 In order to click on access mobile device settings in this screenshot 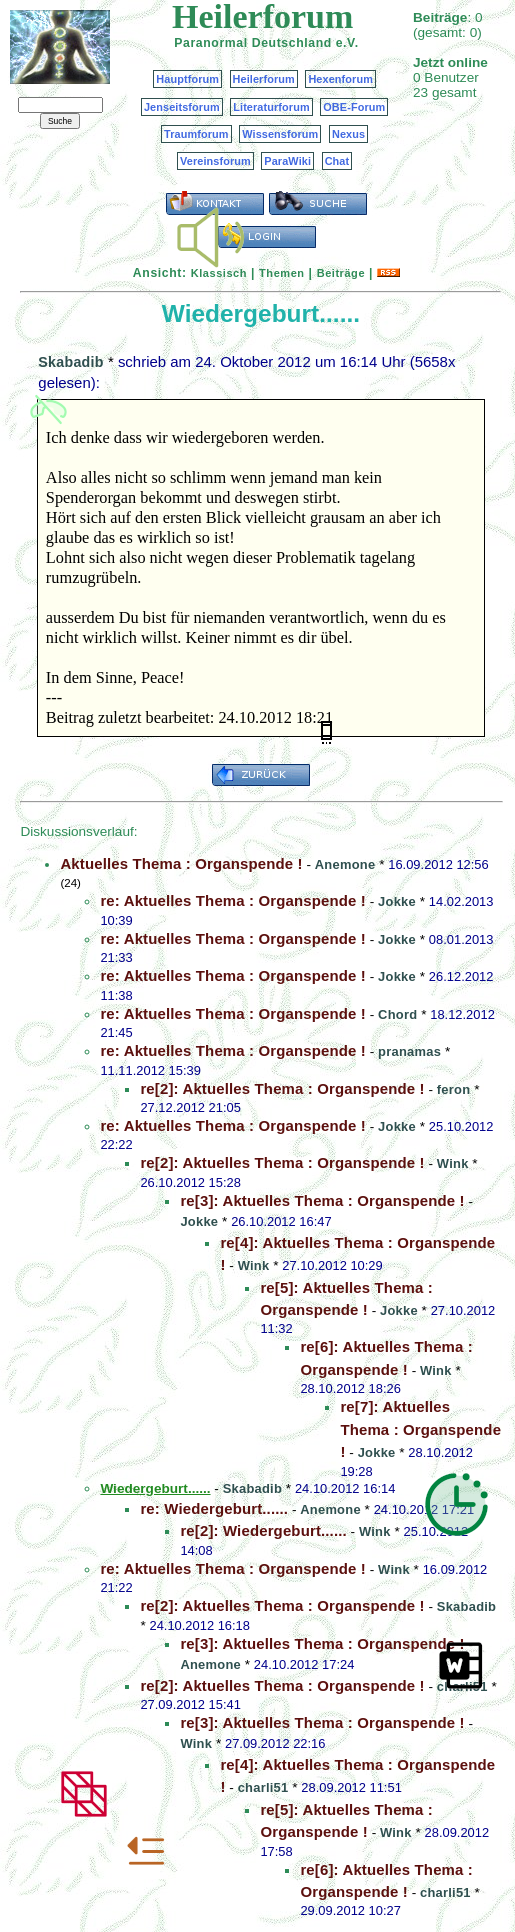, I will do `click(326, 732)`.